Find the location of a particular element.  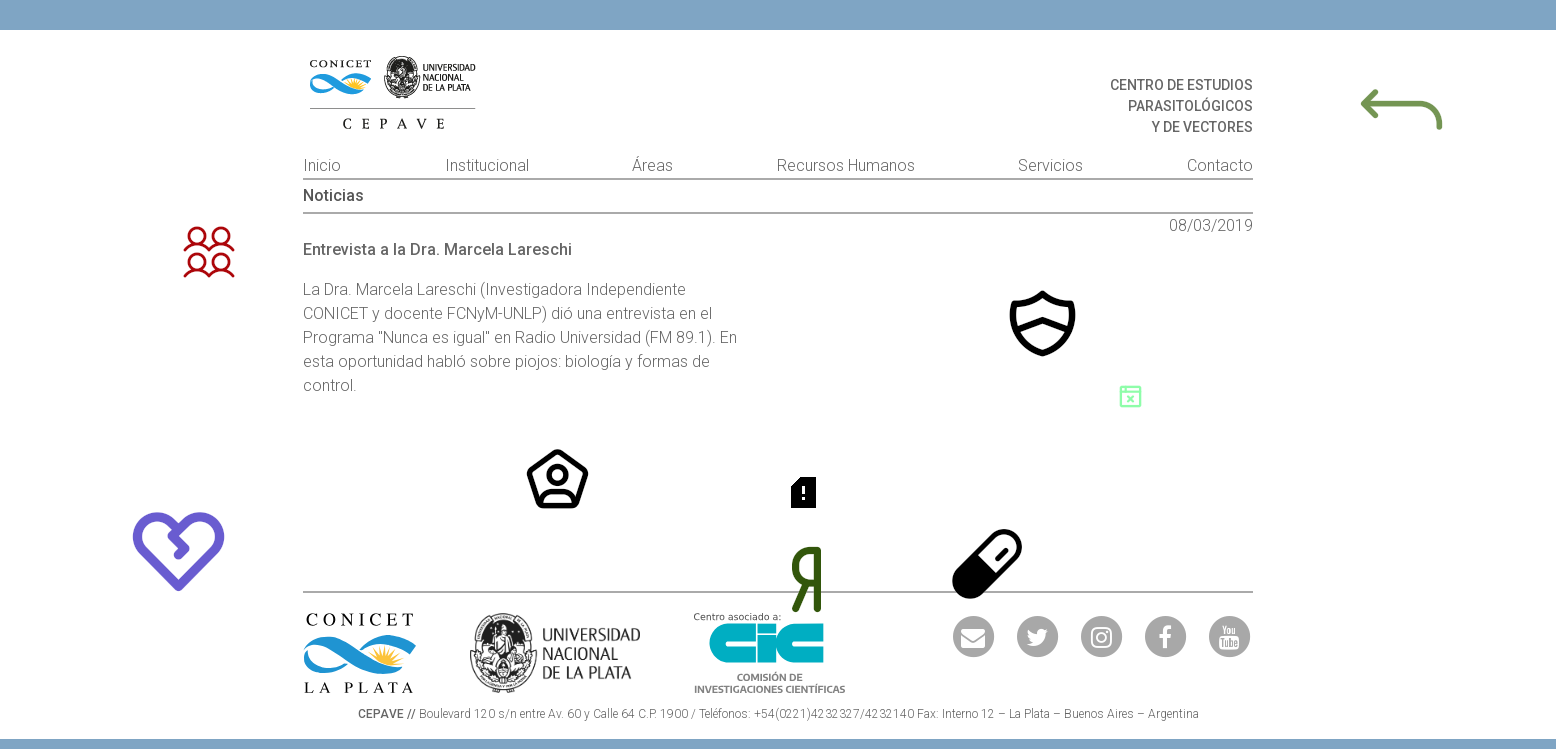

open yandex app or services is located at coordinates (806, 579).